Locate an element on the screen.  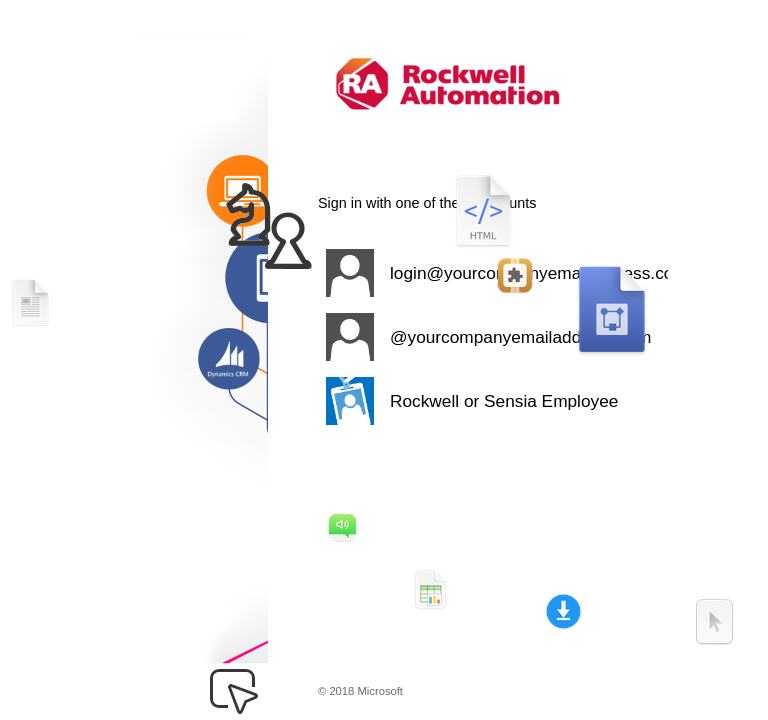
an HTML document or webpage file is located at coordinates (483, 211).